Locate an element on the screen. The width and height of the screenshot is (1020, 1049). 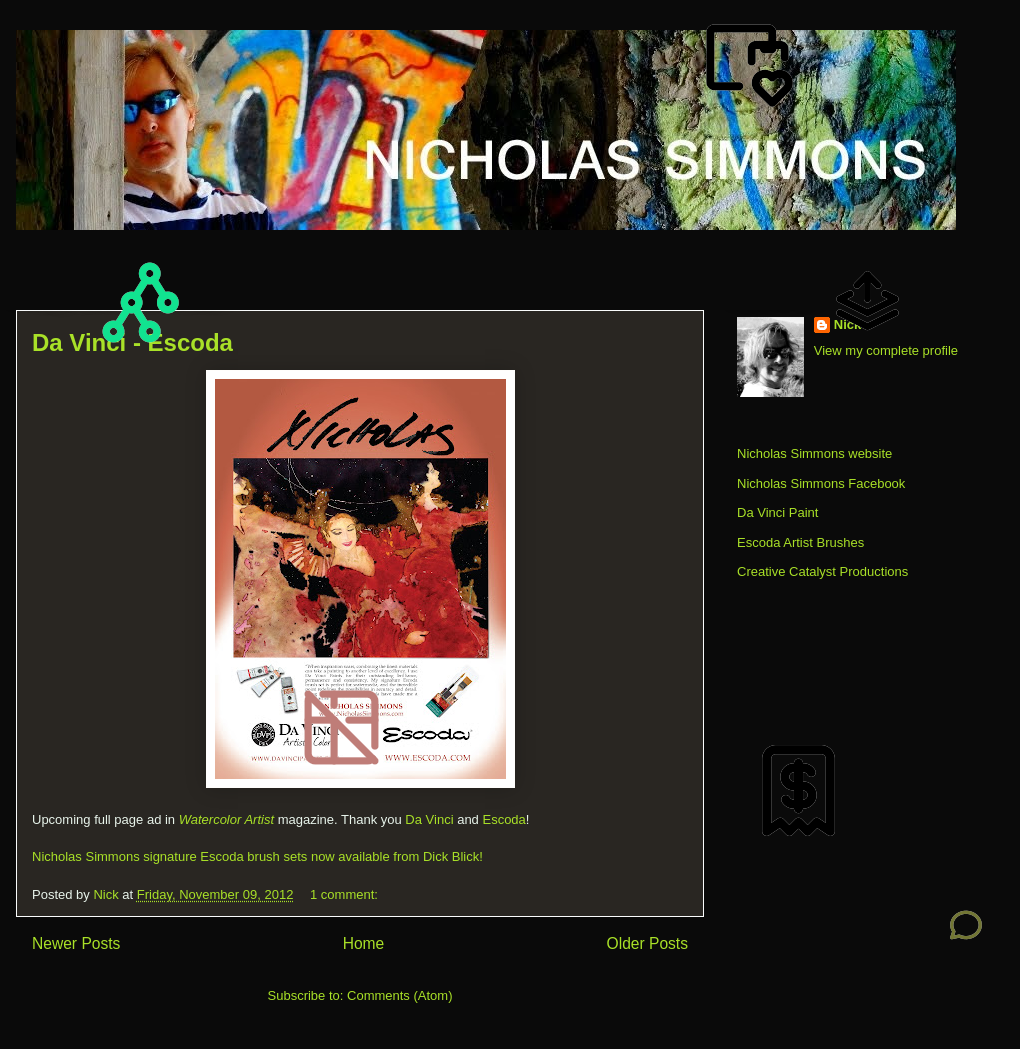
open messaging or chat is located at coordinates (966, 925).